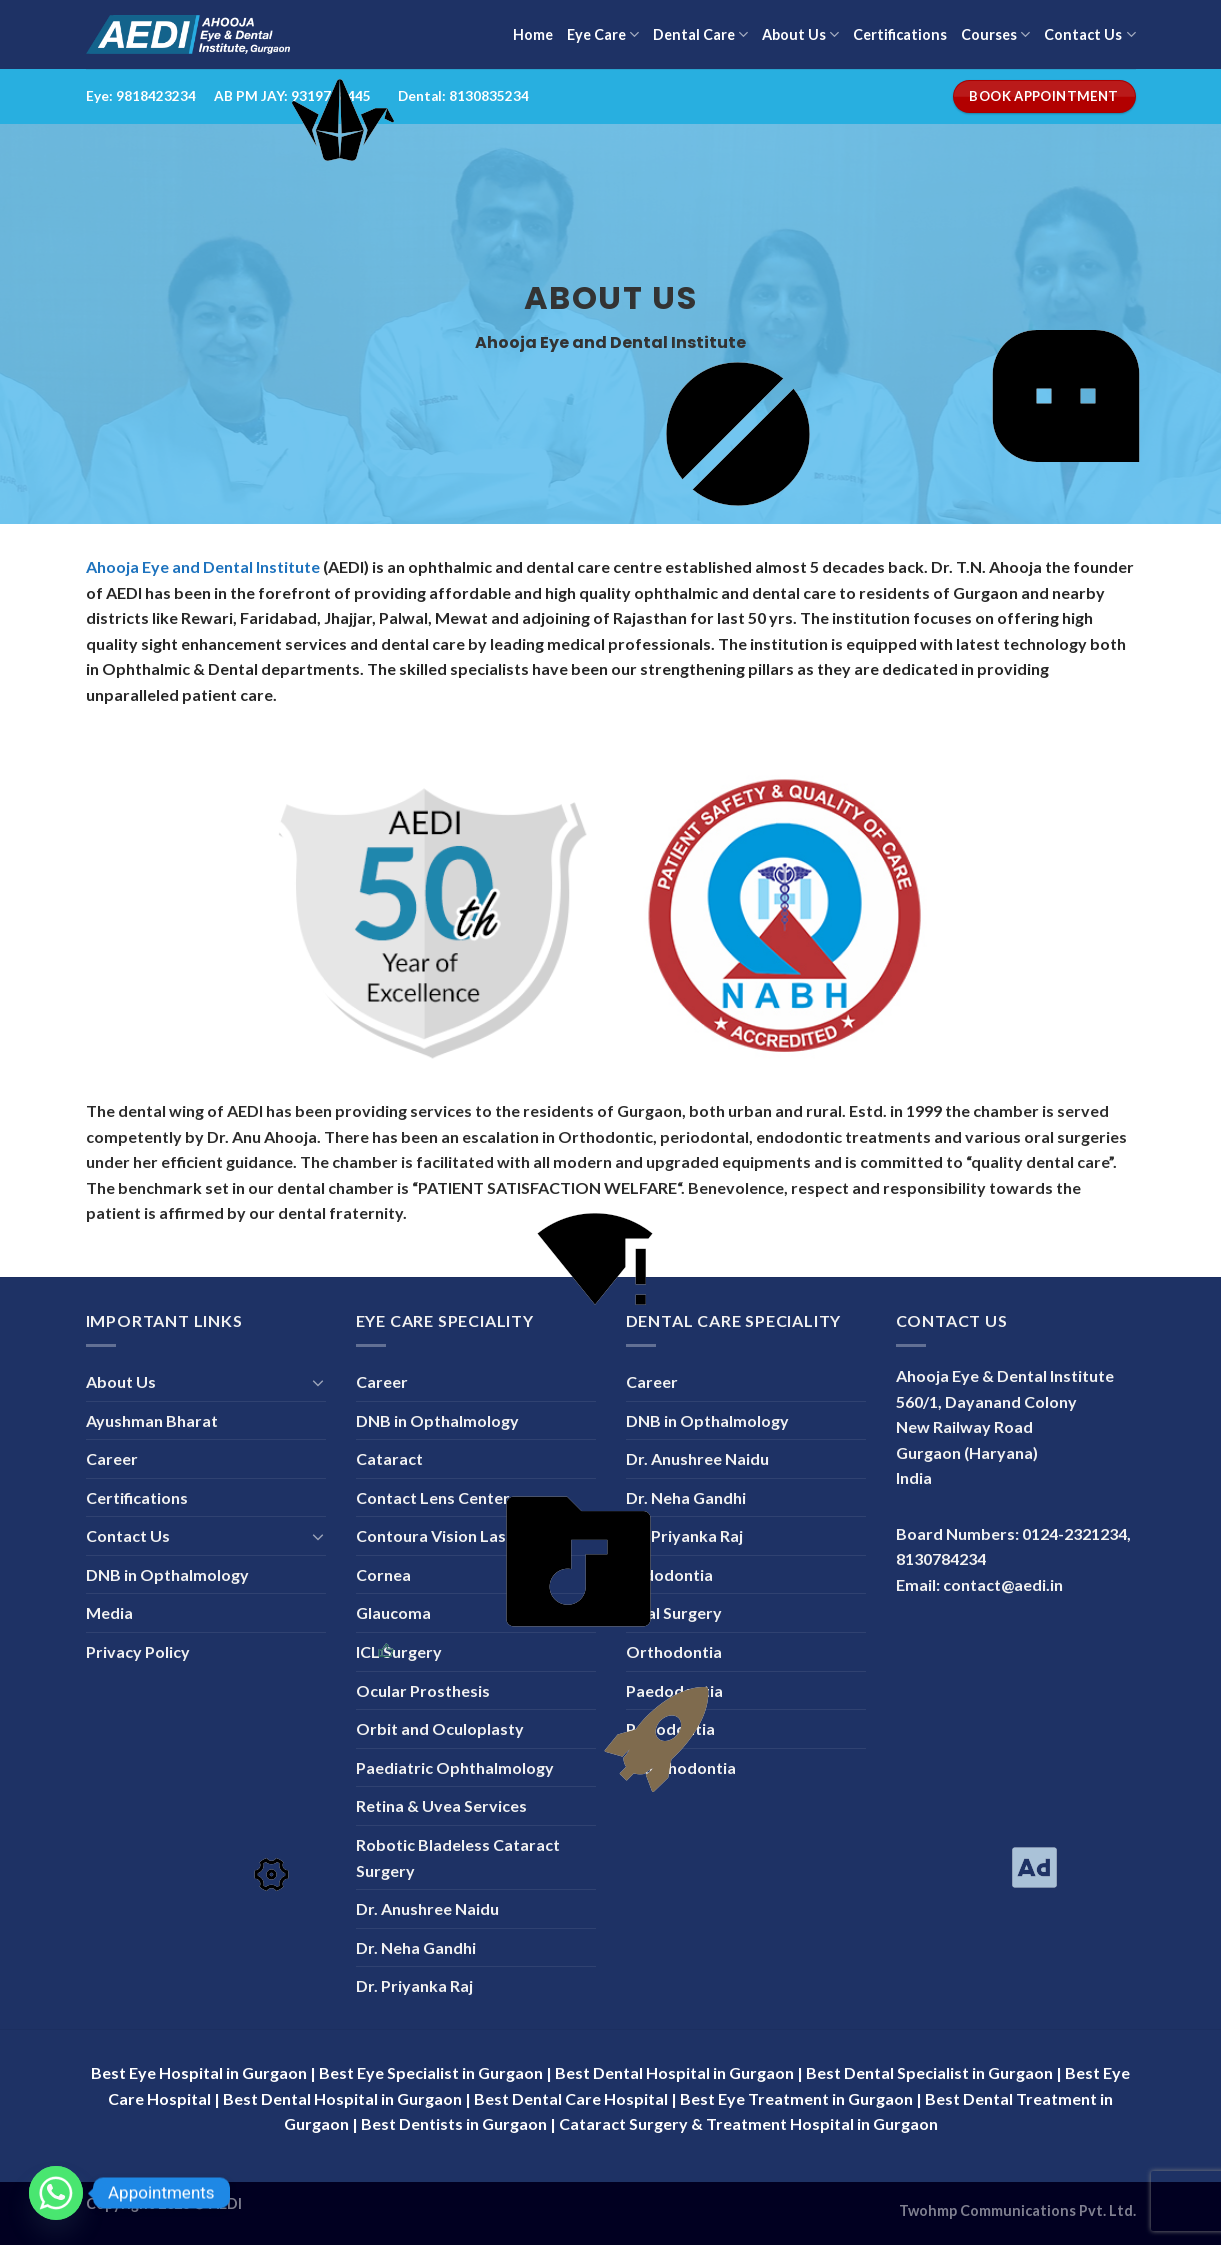  What do you see at coordinates (1066, 396) in the screenshot?
I see `open messaging or chat app` at bounding box center [1066, 396].